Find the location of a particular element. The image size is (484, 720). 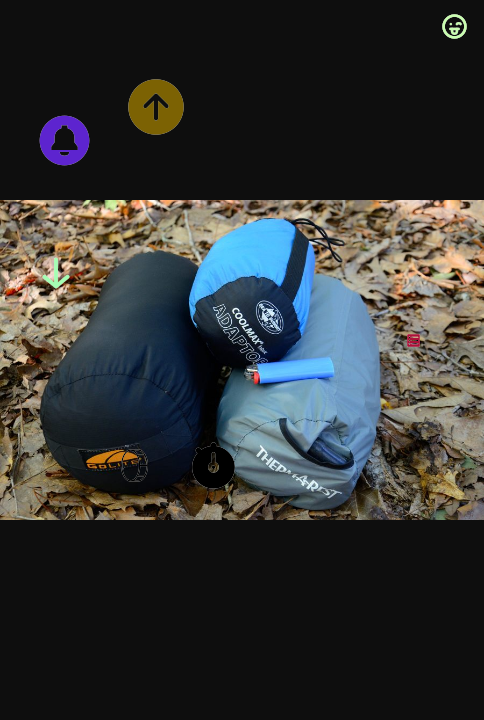

add a playful or silly reaction is located at coordinates (454, 26).